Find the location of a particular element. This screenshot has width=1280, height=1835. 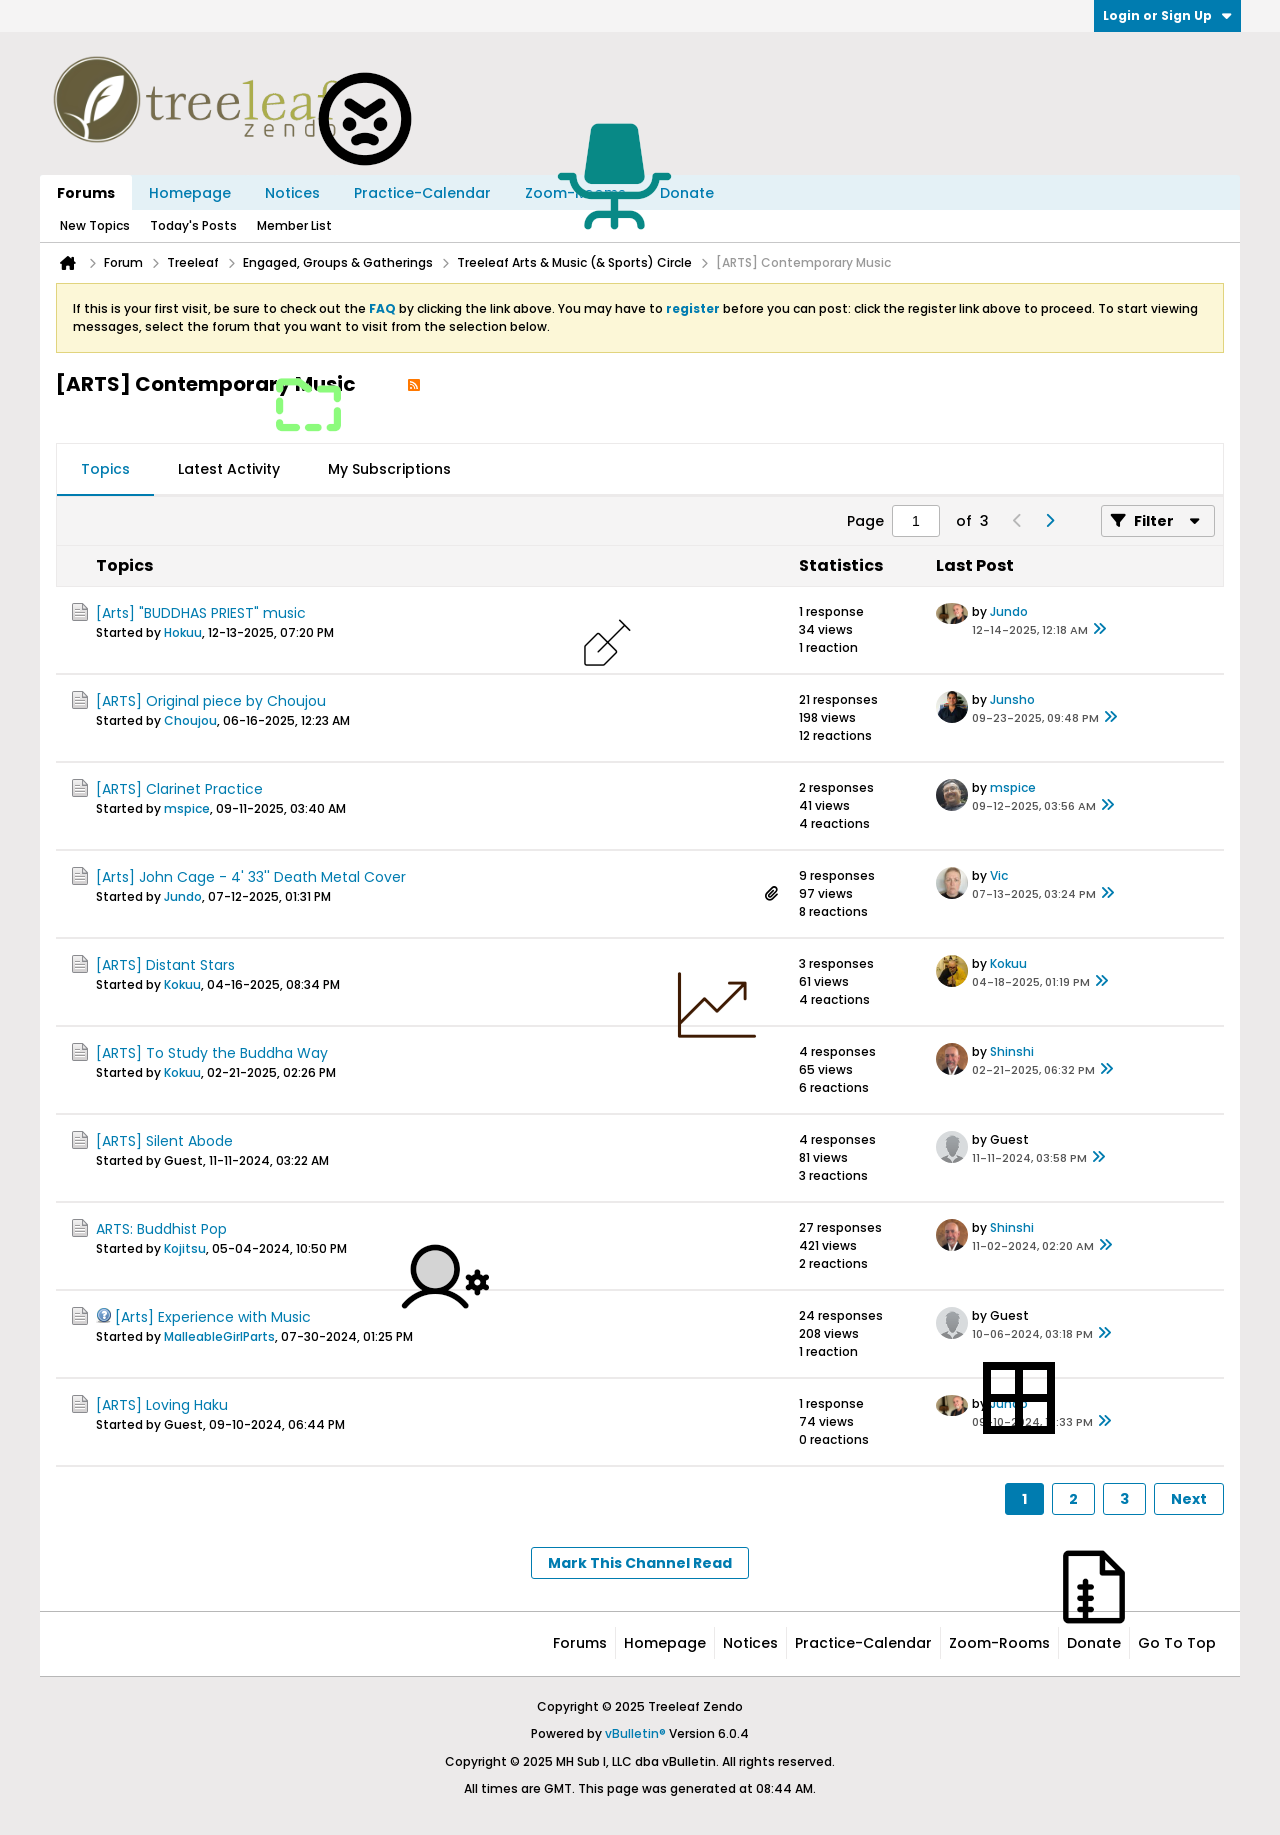

access gardening or landscaping tools is located at coordinates (606, 643).